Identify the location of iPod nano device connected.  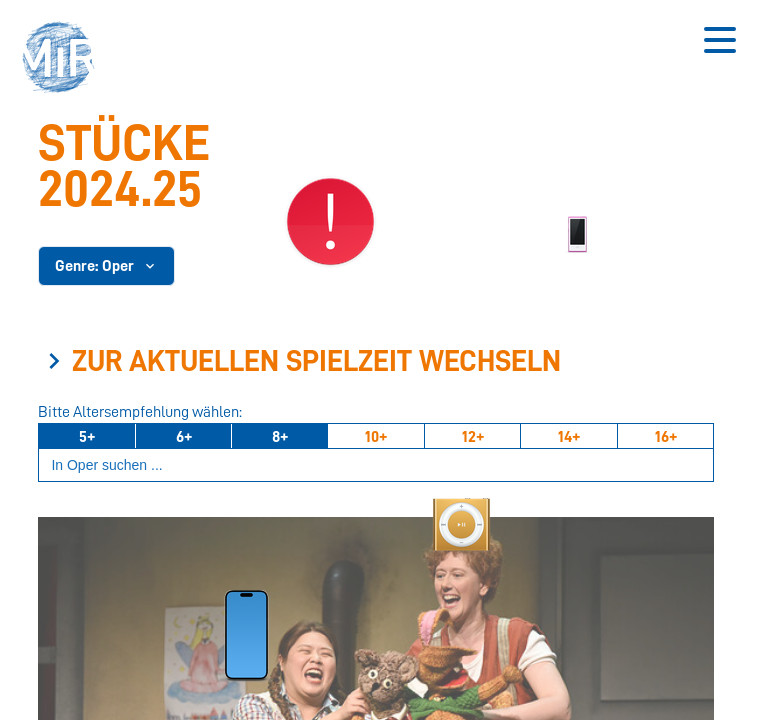
(577, 234).